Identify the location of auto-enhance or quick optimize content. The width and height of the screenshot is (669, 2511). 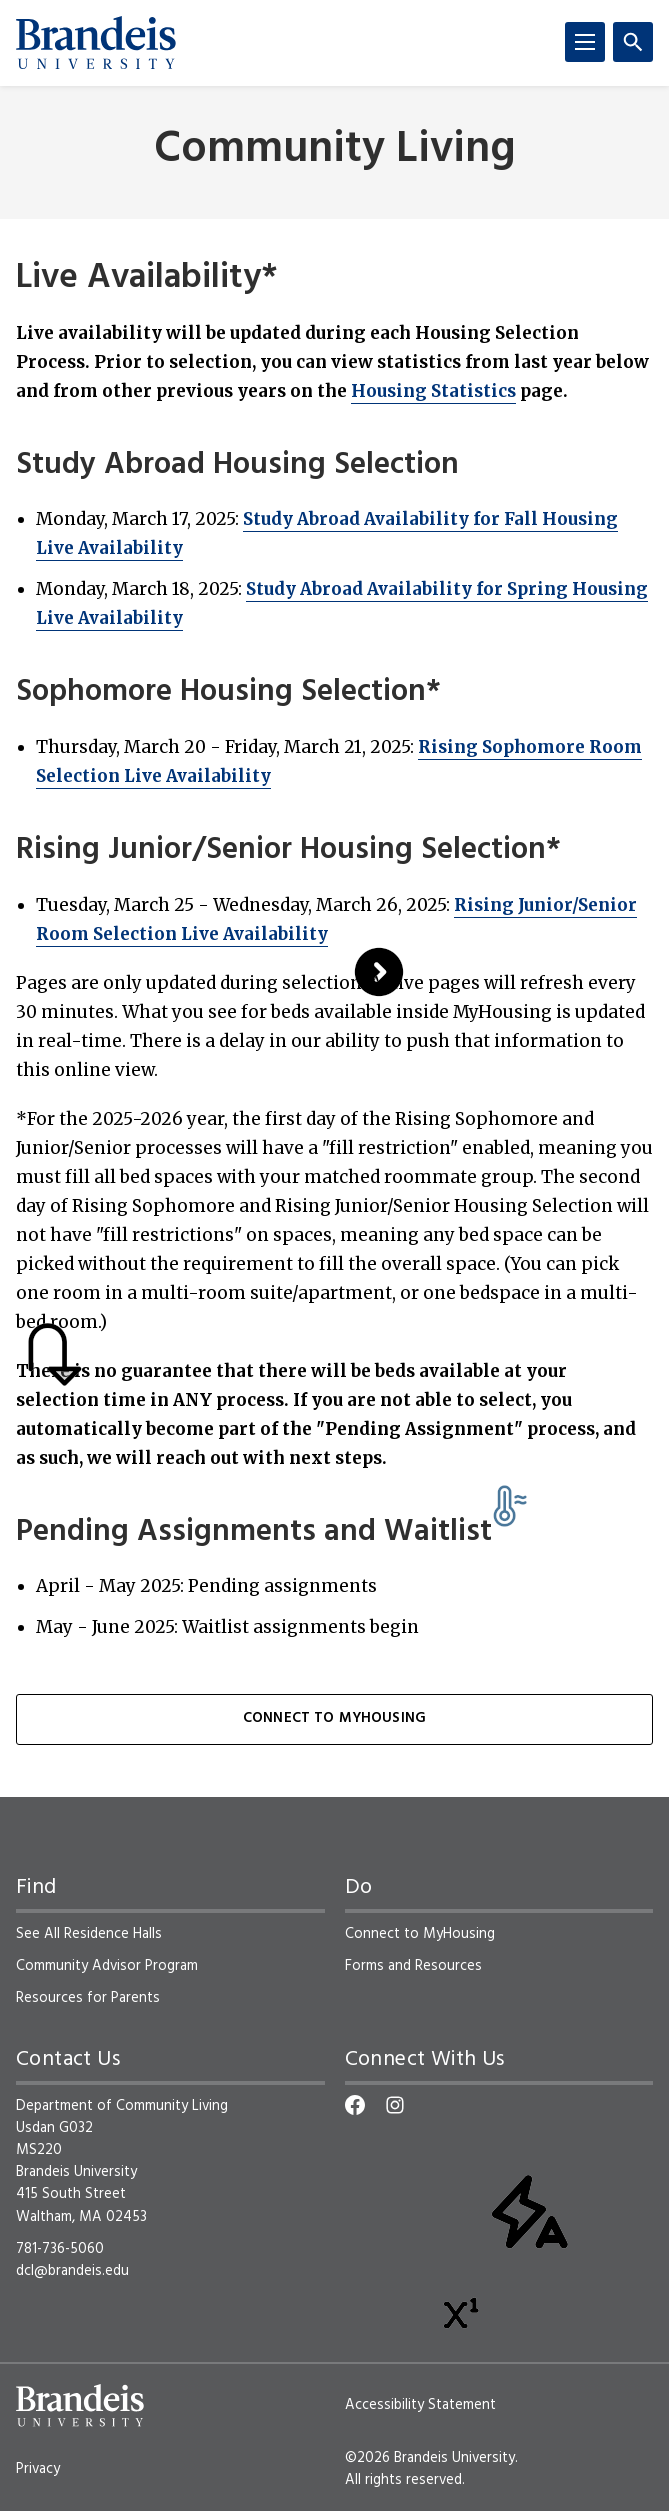
(528, 2214).